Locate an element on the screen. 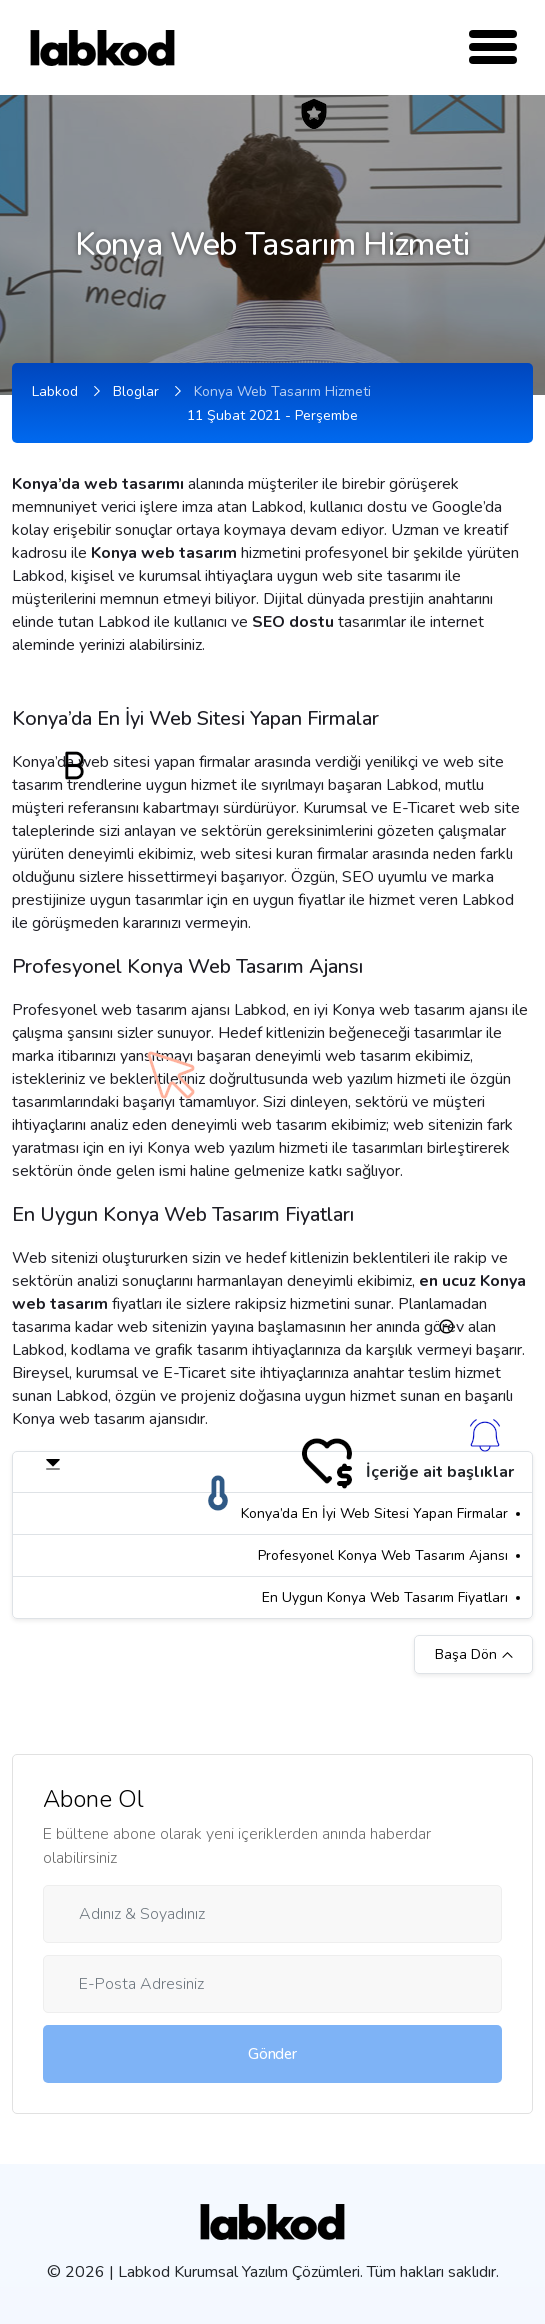 This screenshot has height=2324, width=545. scroll to bottom of page or content is located at coordinates (53, 1464).